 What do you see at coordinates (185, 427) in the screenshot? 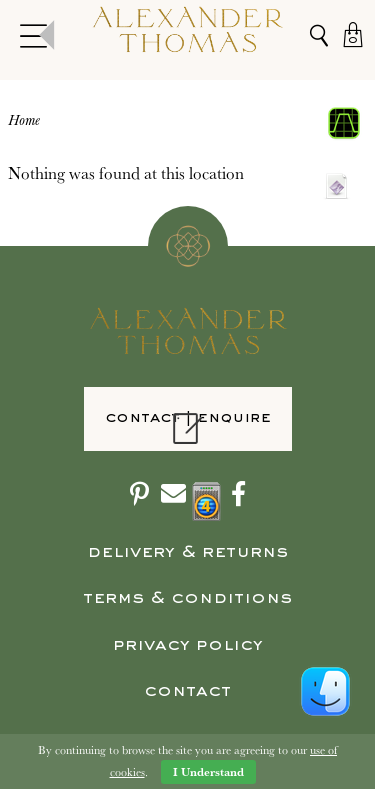
I see `indicates a connected PDA or tablet device` at bounding box center [185, 427].